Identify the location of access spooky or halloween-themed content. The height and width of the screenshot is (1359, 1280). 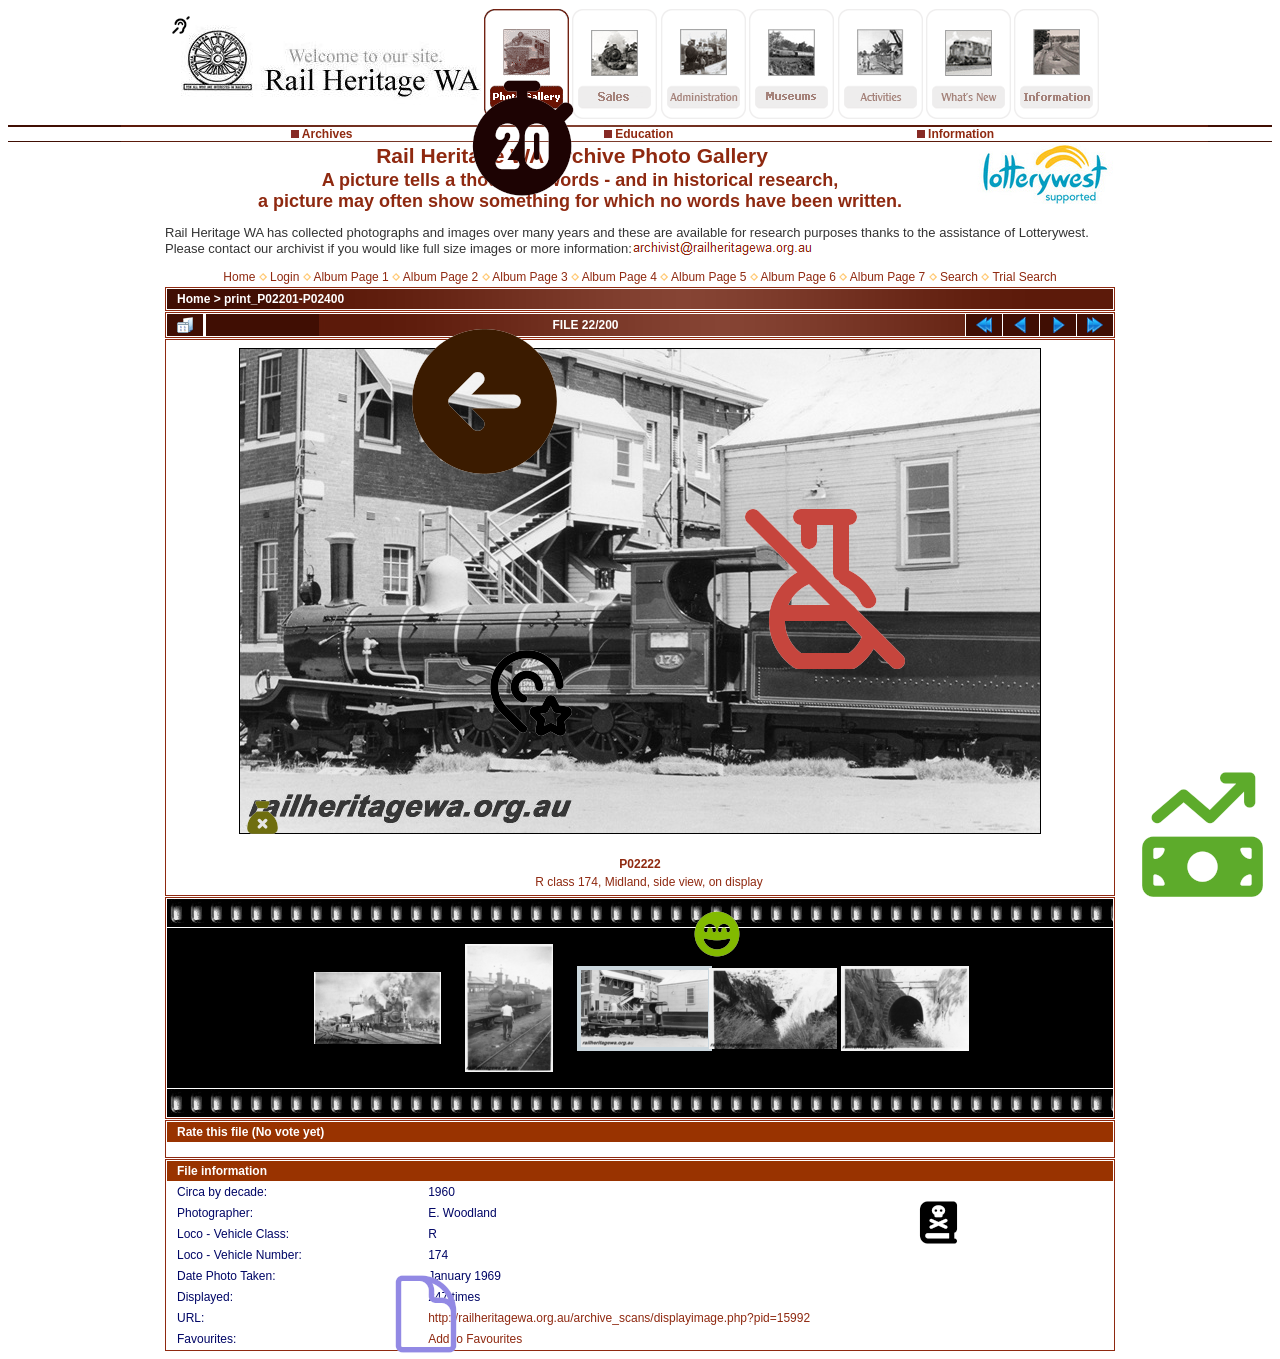
(938, 1222).